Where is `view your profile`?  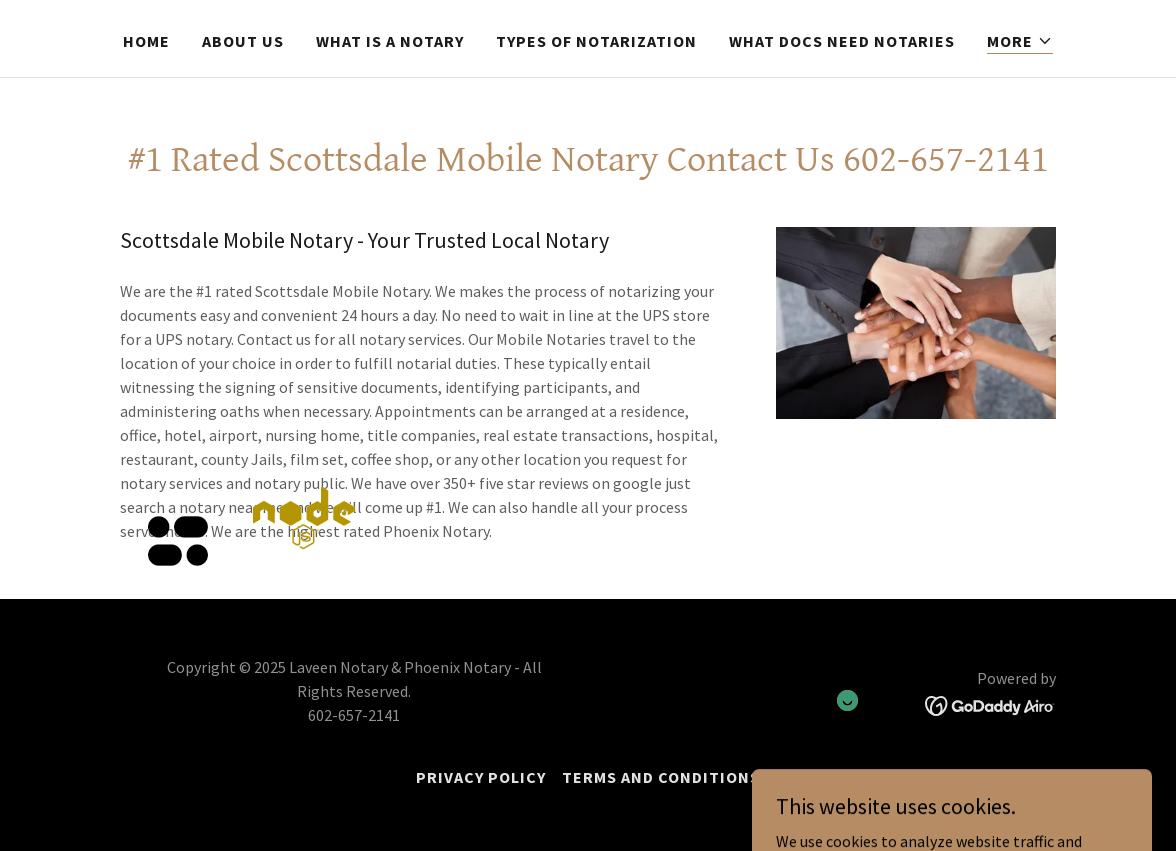 view your profile is located at coordinates (847, 700).